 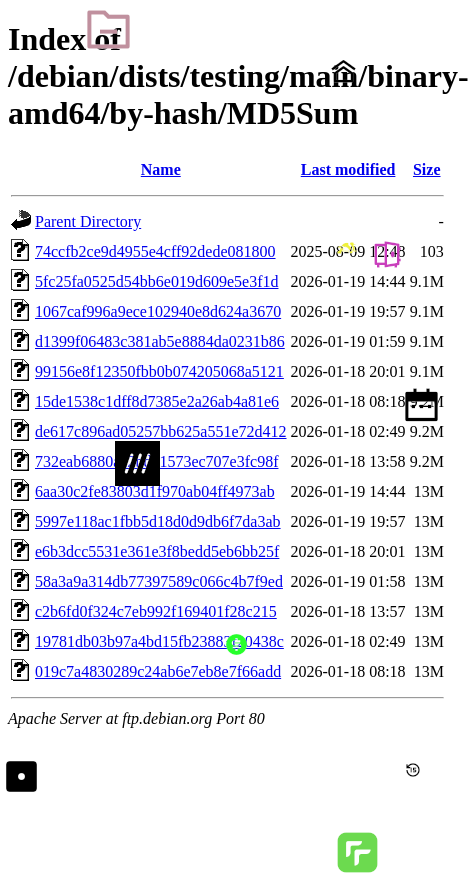 I want to click on open the what3words location app, so click(x=137, y=463).